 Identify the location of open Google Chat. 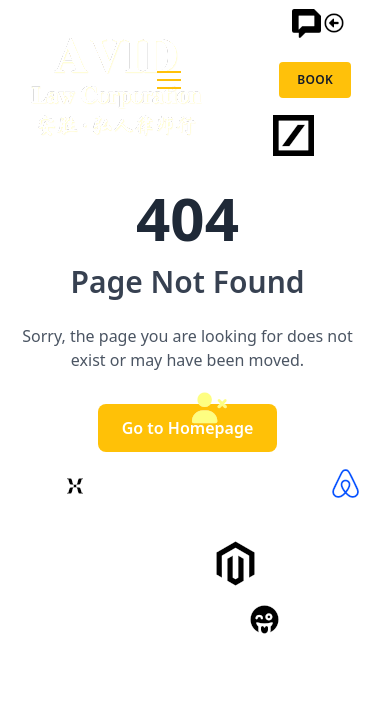
(306, 23).